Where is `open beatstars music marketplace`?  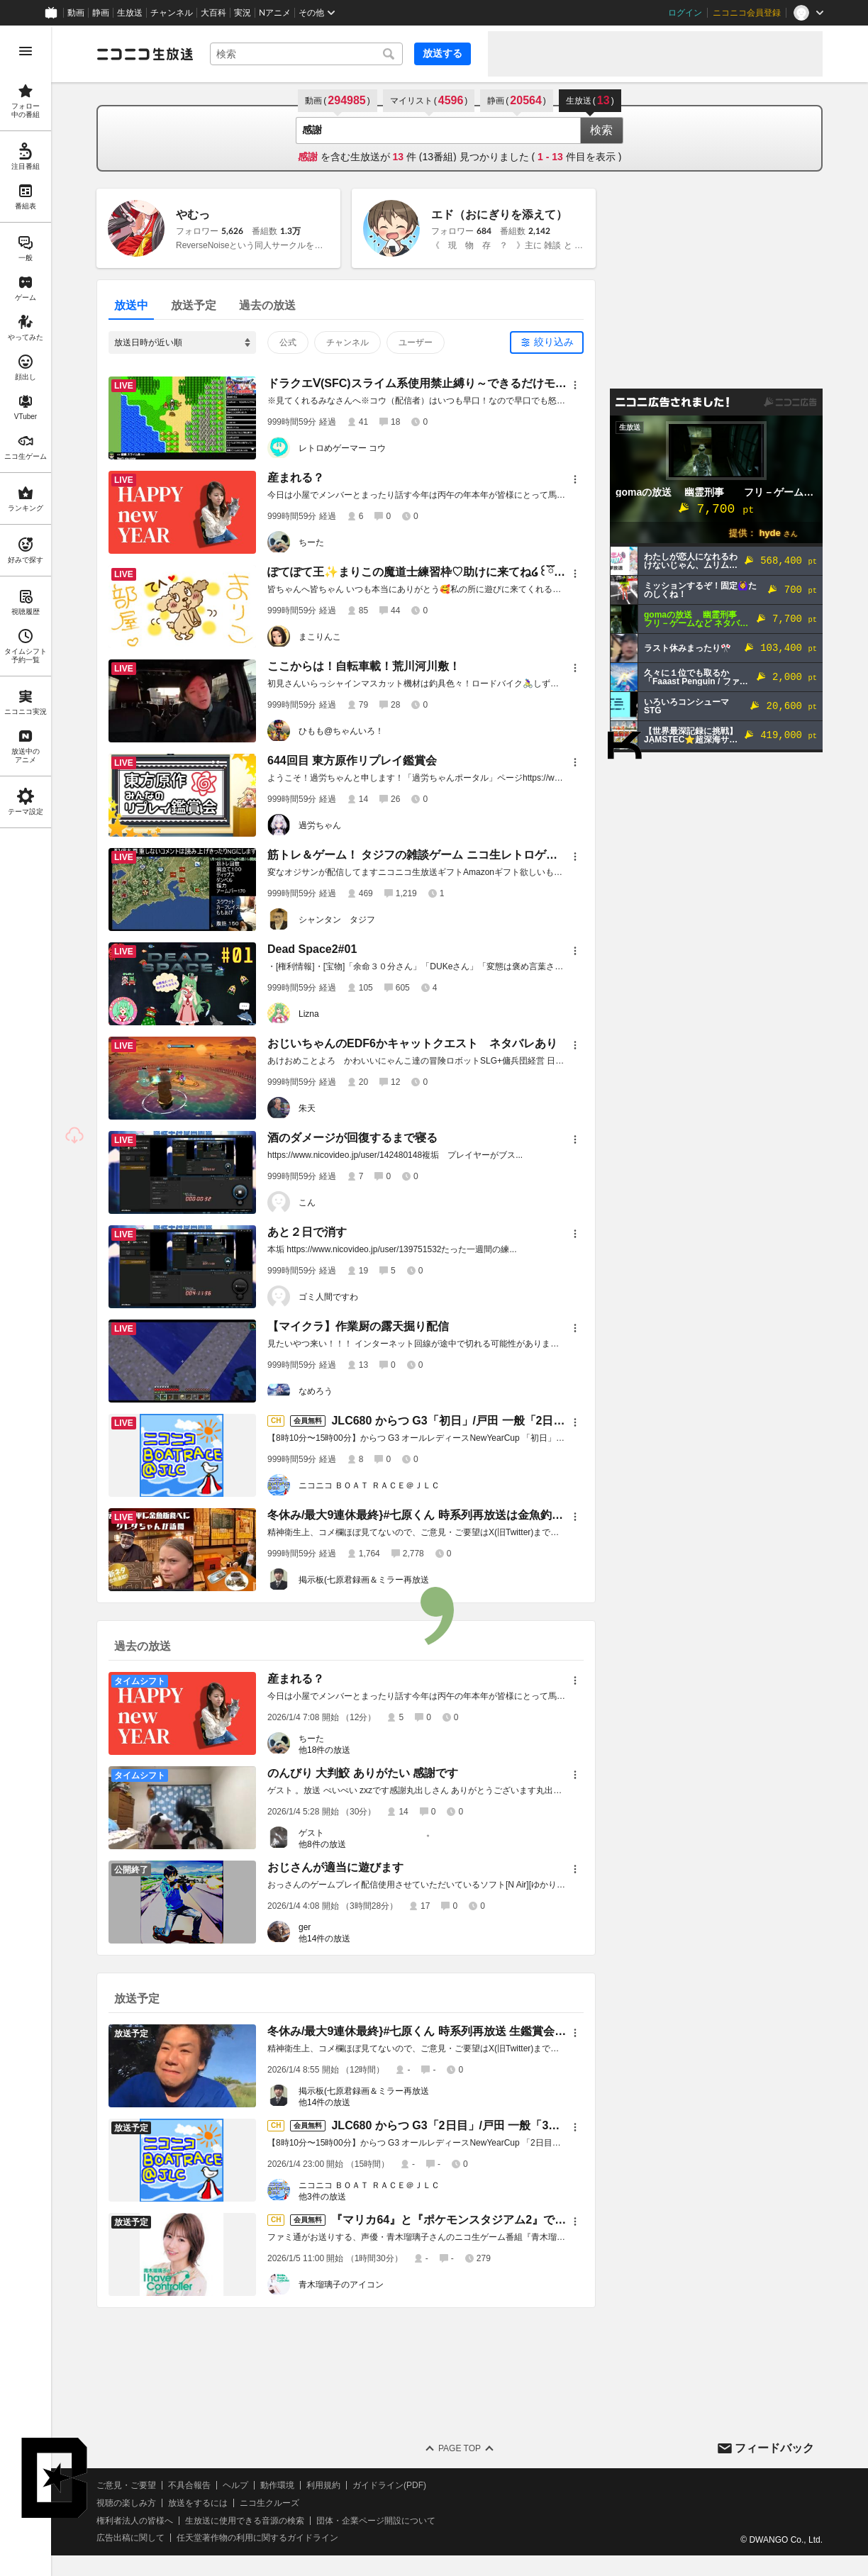 open beatstars music marketplace is located at coordinates (54, 2477).